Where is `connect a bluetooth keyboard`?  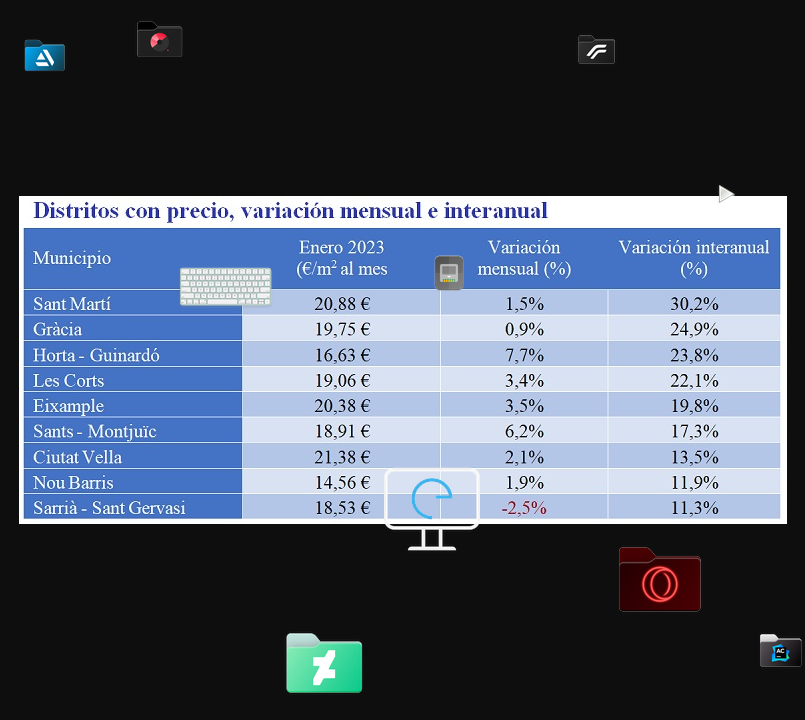
connect a bluetooth keyboard is located at coordinates (225, 286).